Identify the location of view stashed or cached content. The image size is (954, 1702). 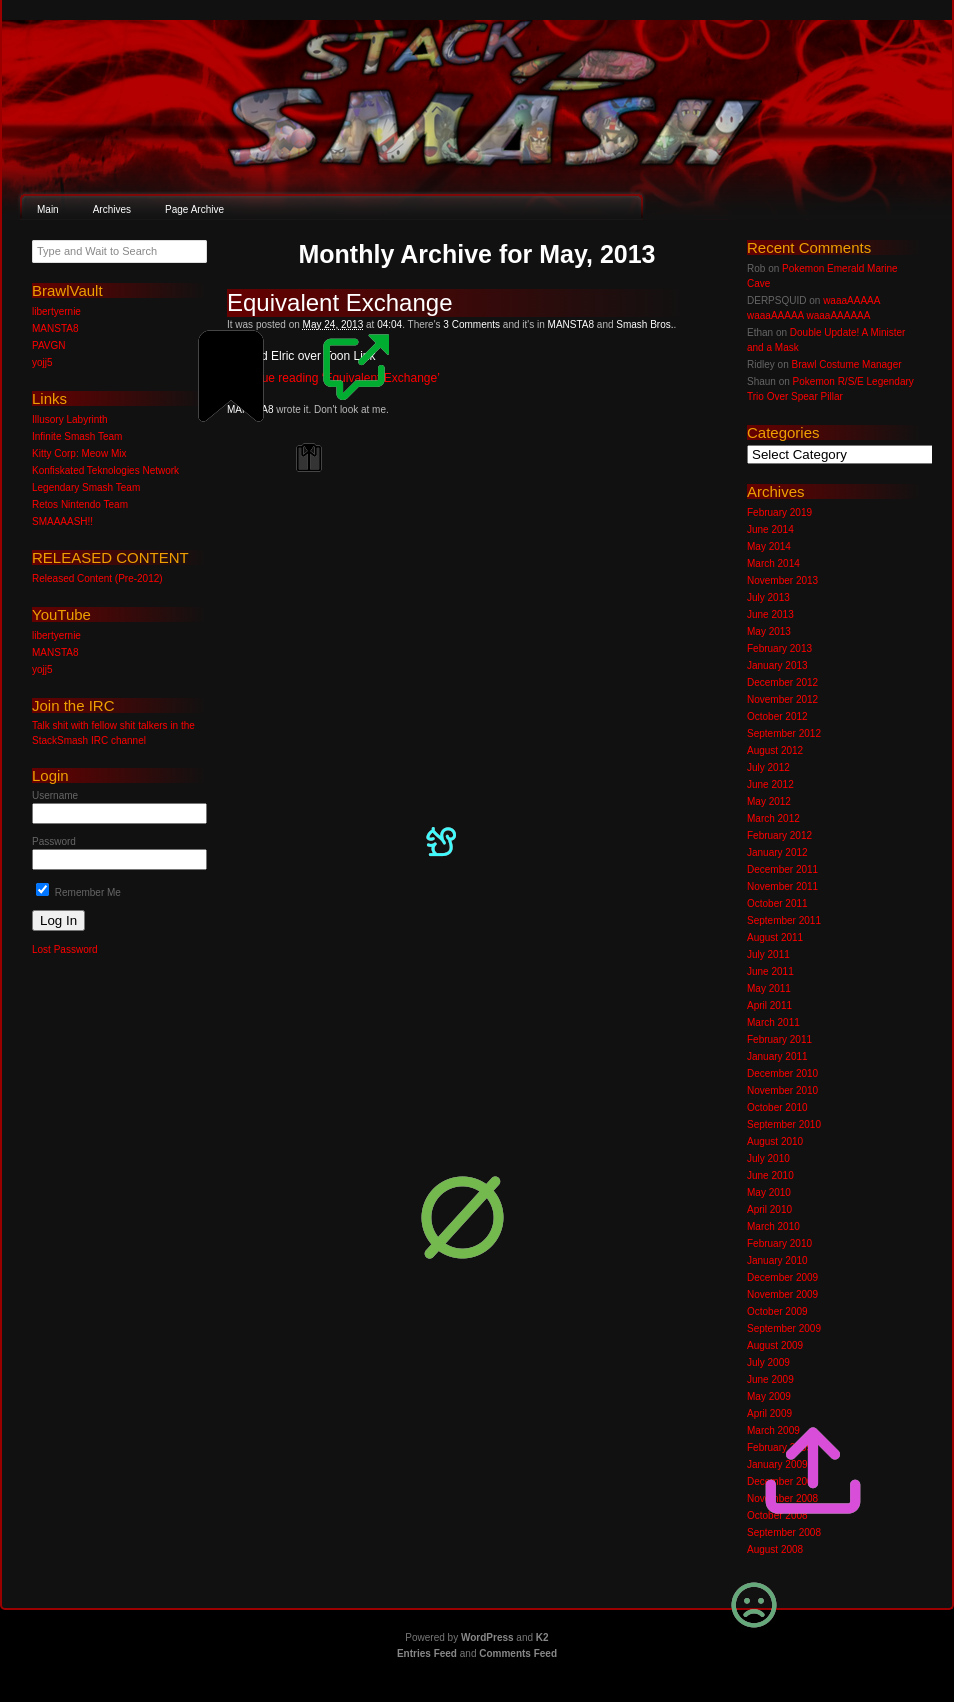
(440, 842).